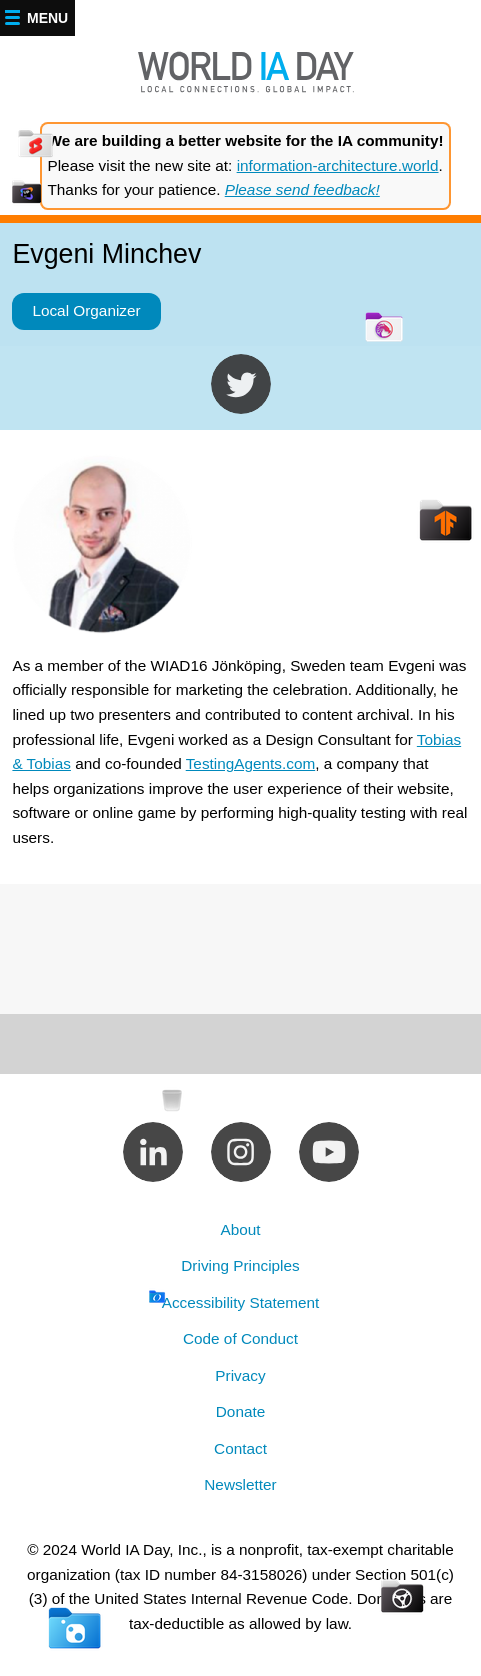  What do you see at coordinates (402, 1597) in the screenshot?
I see `open actix web framework project folder` at bounding box center [402, 1597].